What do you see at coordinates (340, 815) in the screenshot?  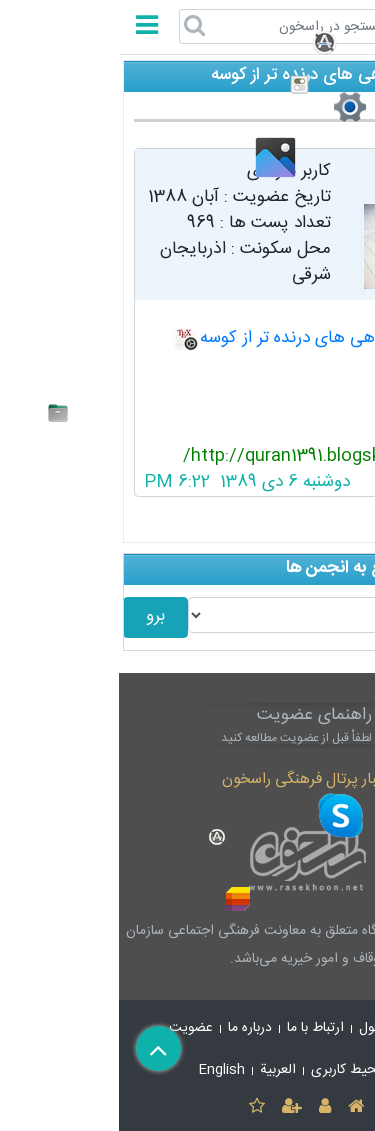 I see `open skype app` at bounding box center [340, 815].